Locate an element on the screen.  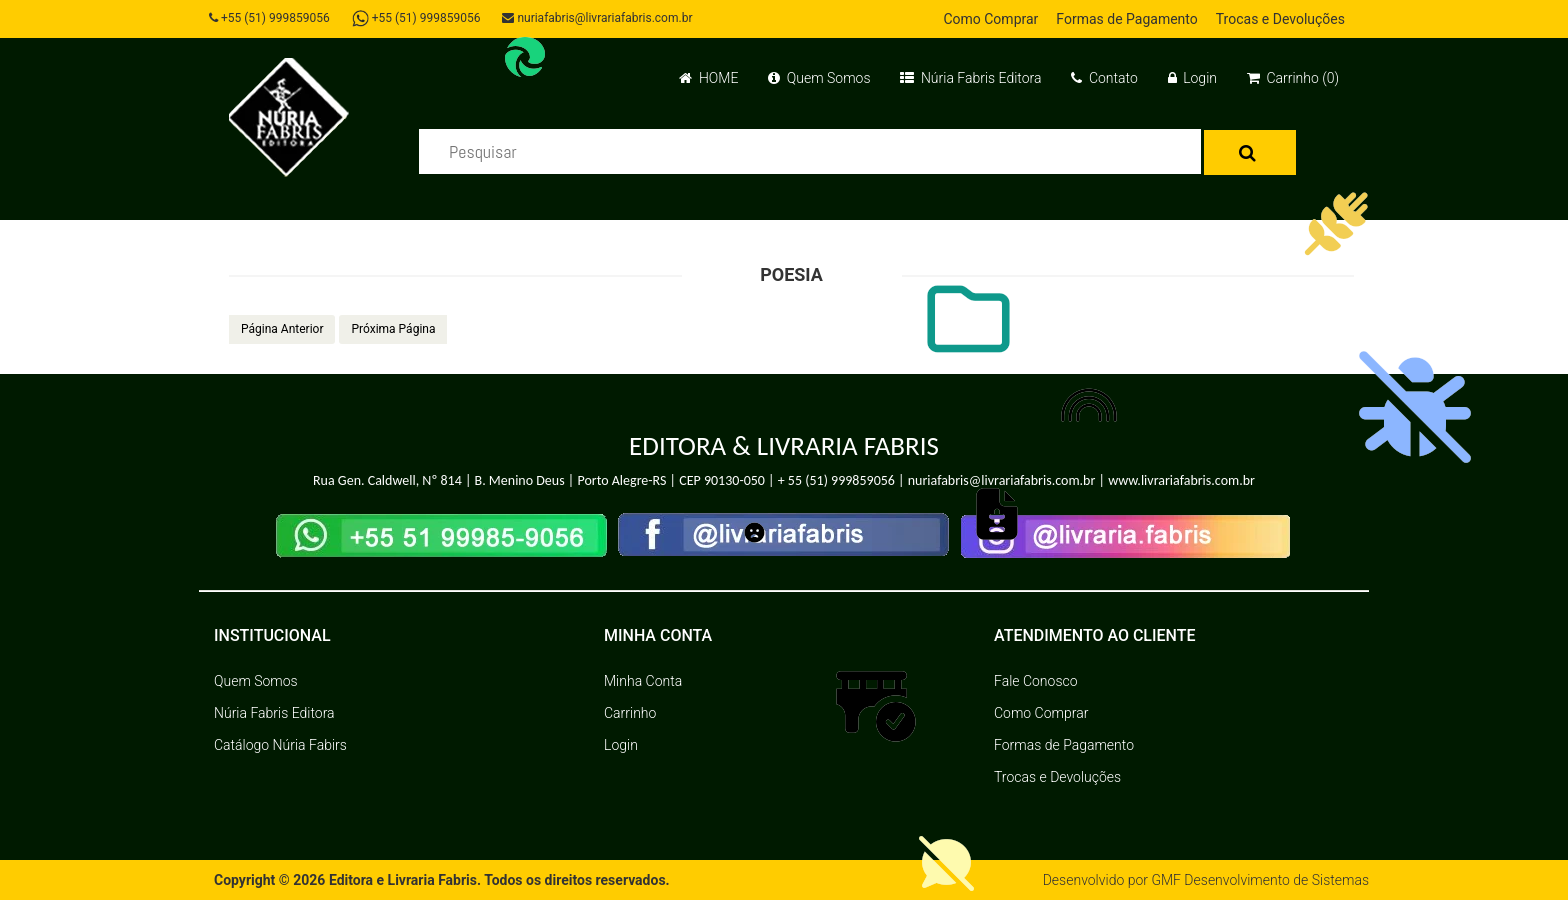
indicate negative feedback or dissatisfaction is located at coordinates (754, 532).